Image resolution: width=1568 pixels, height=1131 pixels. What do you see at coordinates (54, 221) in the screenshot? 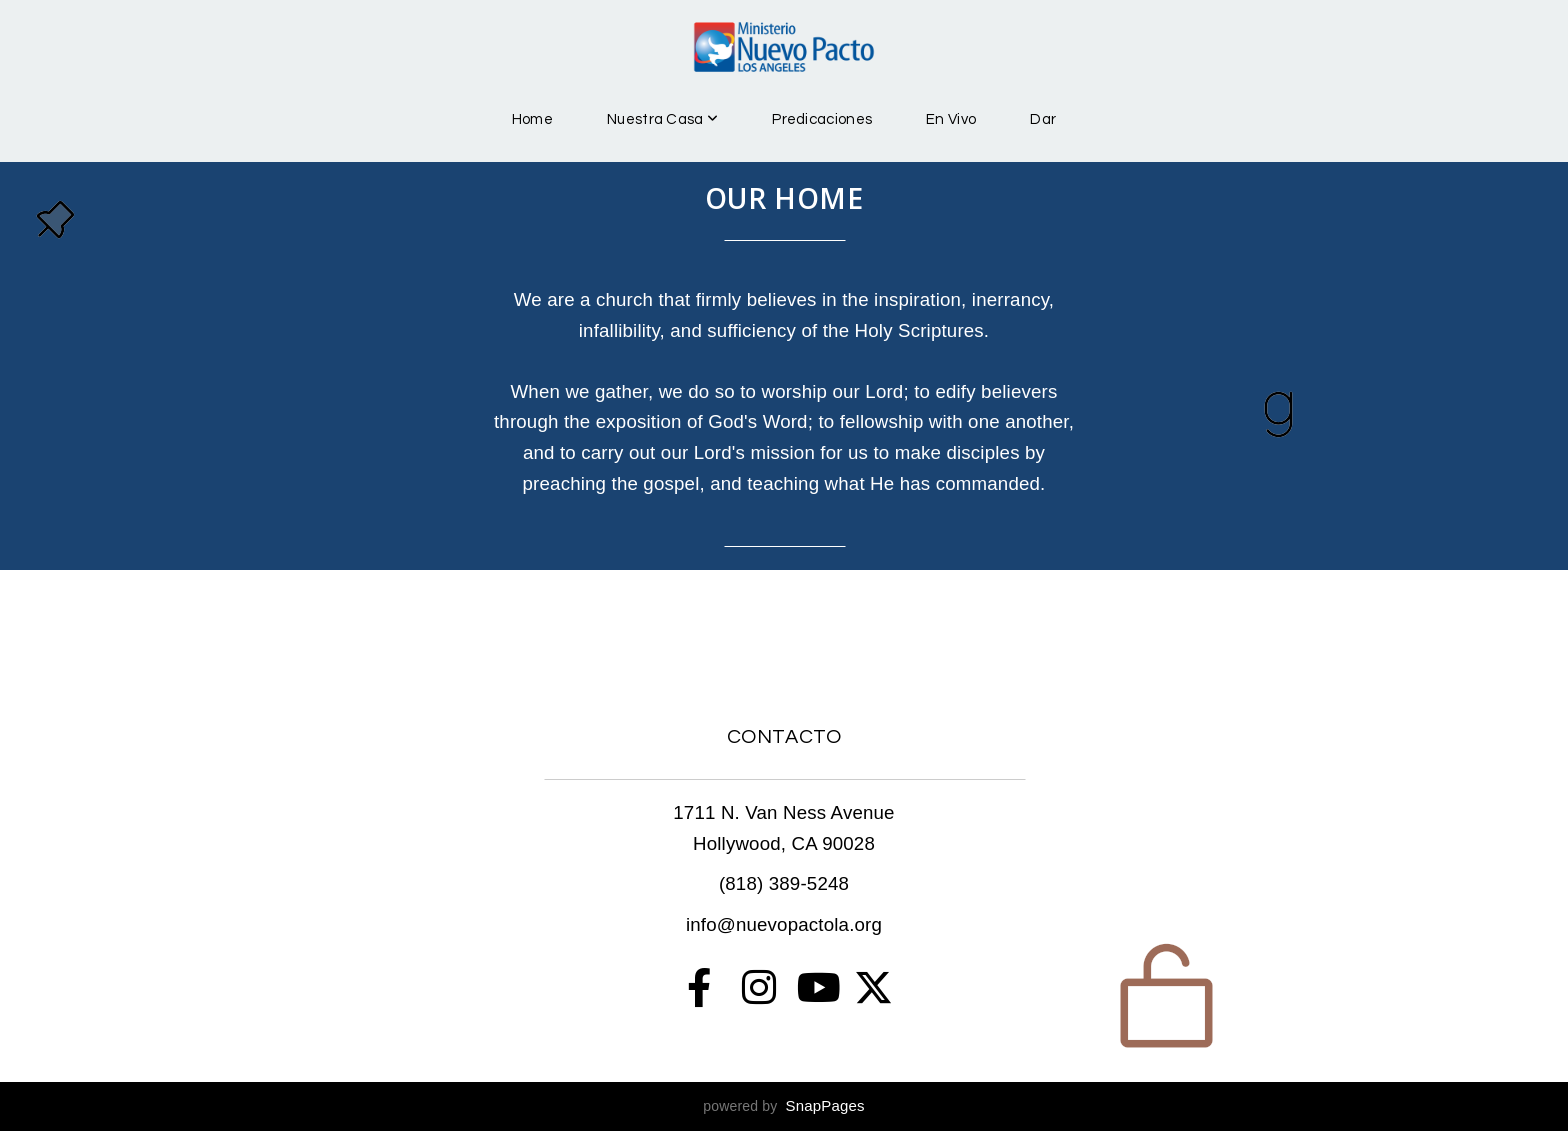
I see `pin an item to keep it visible` at bounding box center [54, 221].